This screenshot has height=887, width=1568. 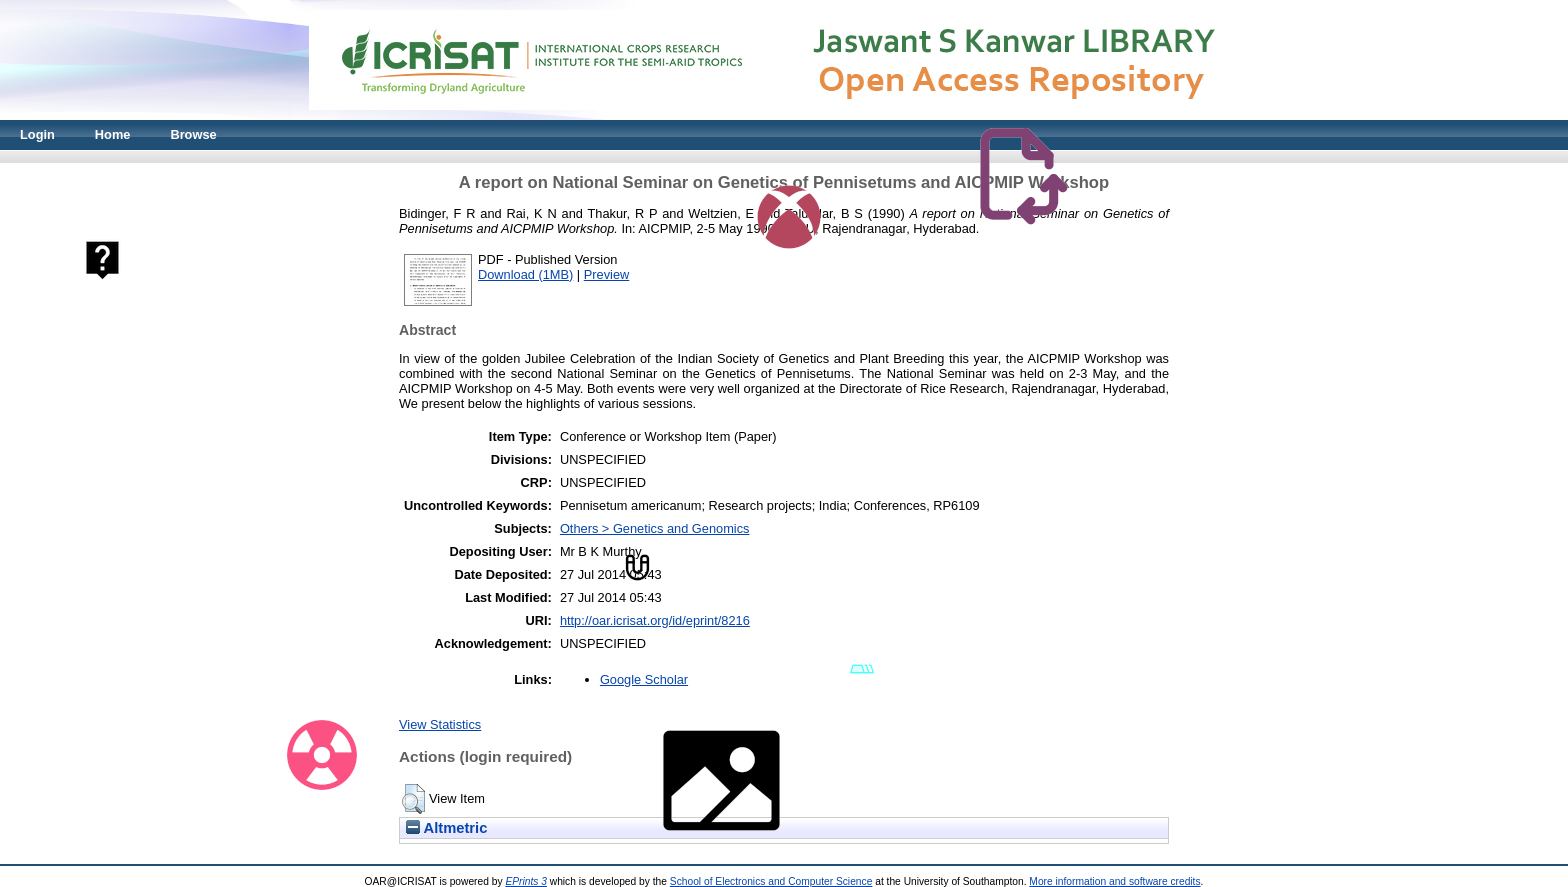 What do you see at coordinates (1017, 174) in the screenshot?
I see `change document orientation between portrait and landscape` at bounding box center [1017, 174].